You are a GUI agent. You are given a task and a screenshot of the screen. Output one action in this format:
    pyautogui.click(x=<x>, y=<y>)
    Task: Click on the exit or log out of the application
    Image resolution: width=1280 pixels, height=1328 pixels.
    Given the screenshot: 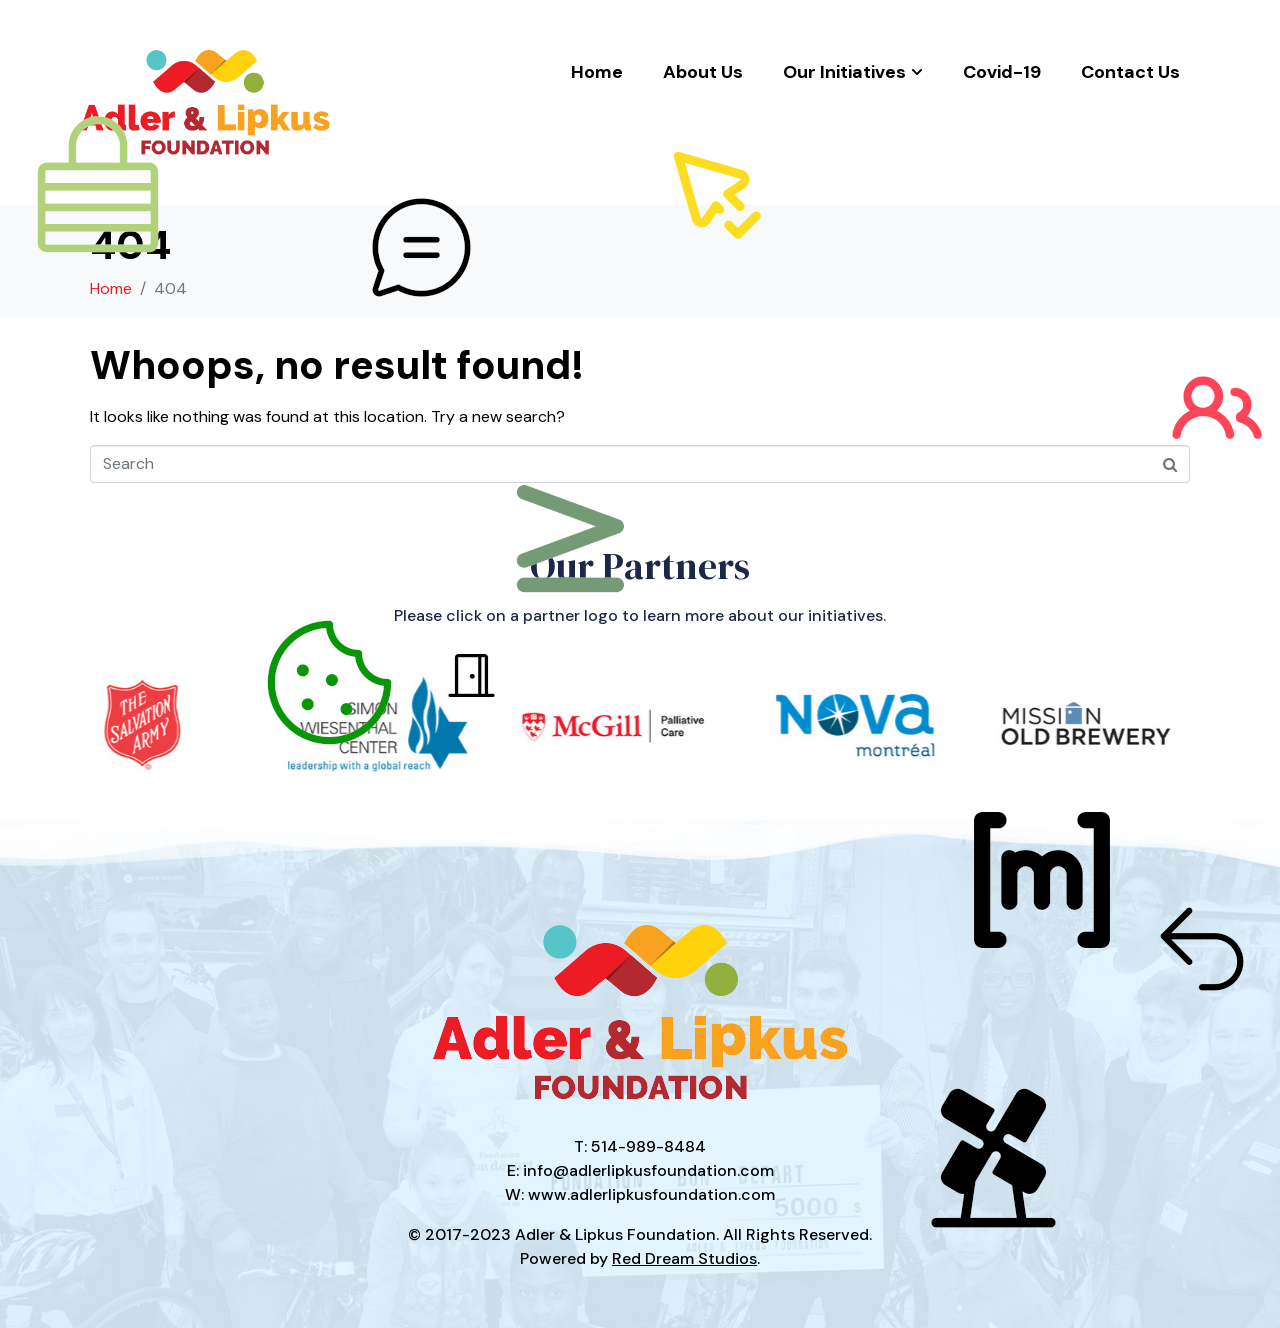 What is the action you would take?
    pyautogui.click(x=471, y=675)
    